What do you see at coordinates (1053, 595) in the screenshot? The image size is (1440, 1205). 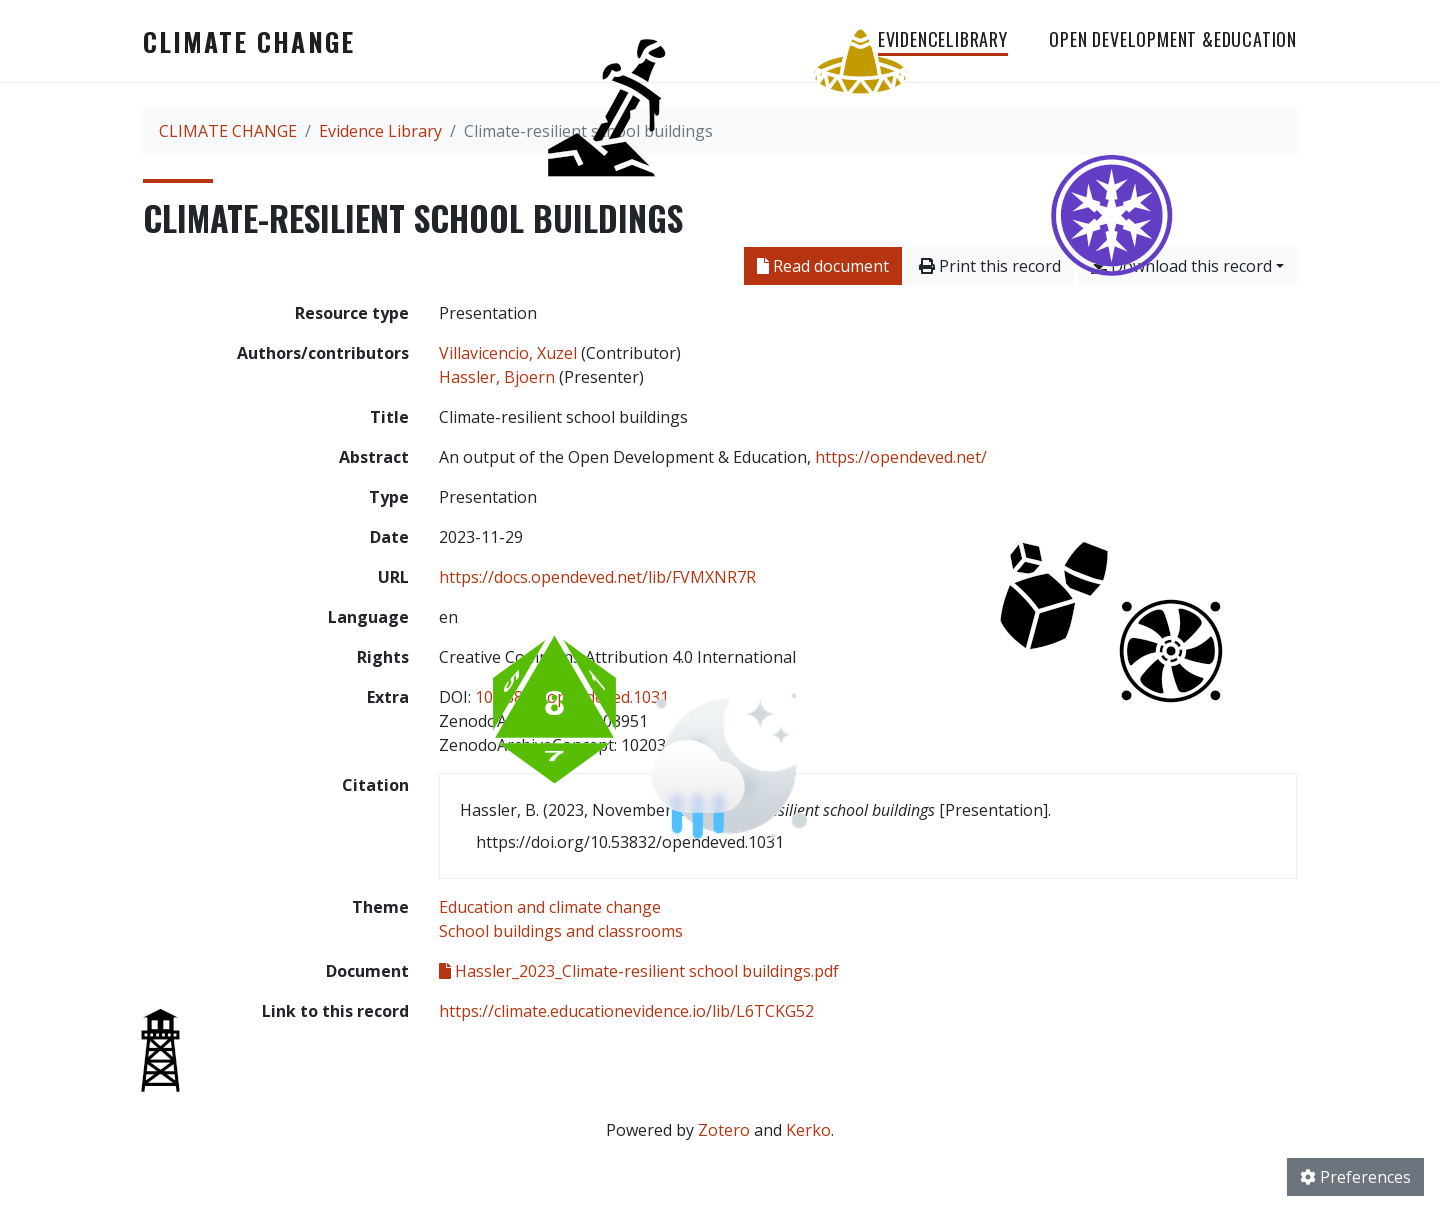 I see `roll dice or randomize outcome` at bounding box center [1053, 595].